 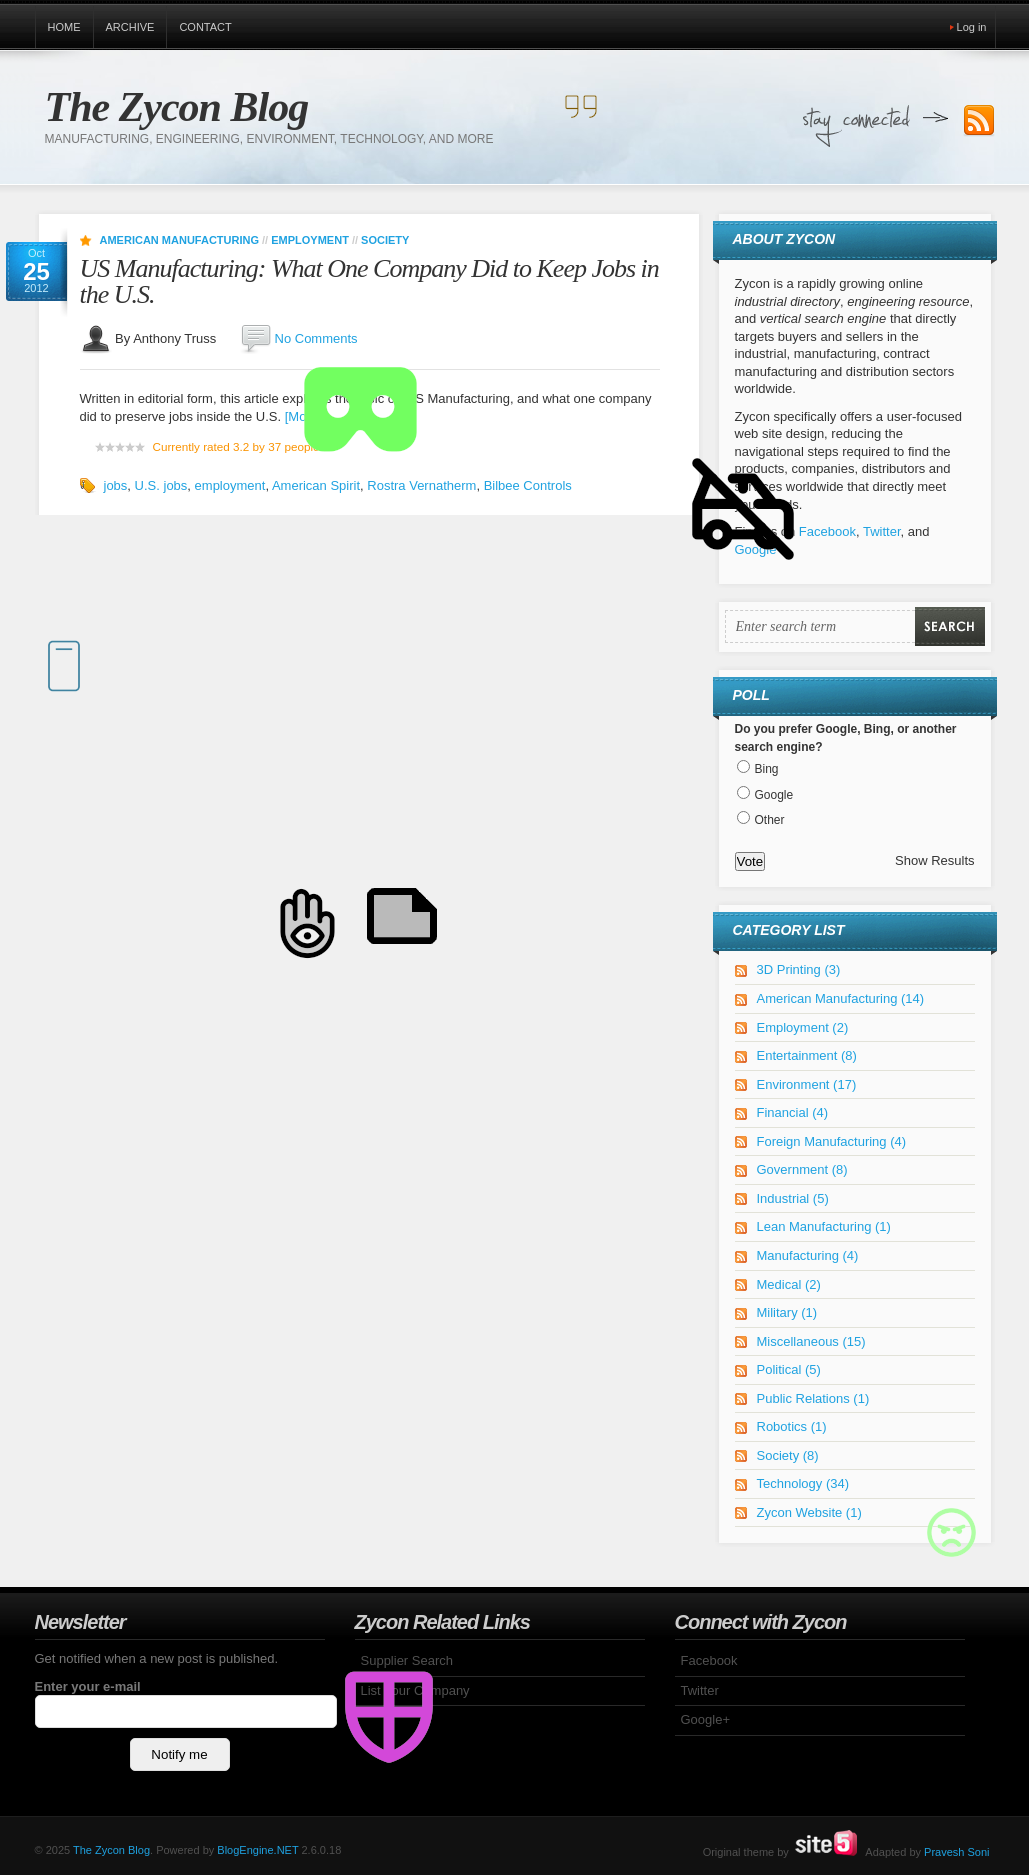 I want to click on access virtual reality or VR mode, so click(x=360, y=406).